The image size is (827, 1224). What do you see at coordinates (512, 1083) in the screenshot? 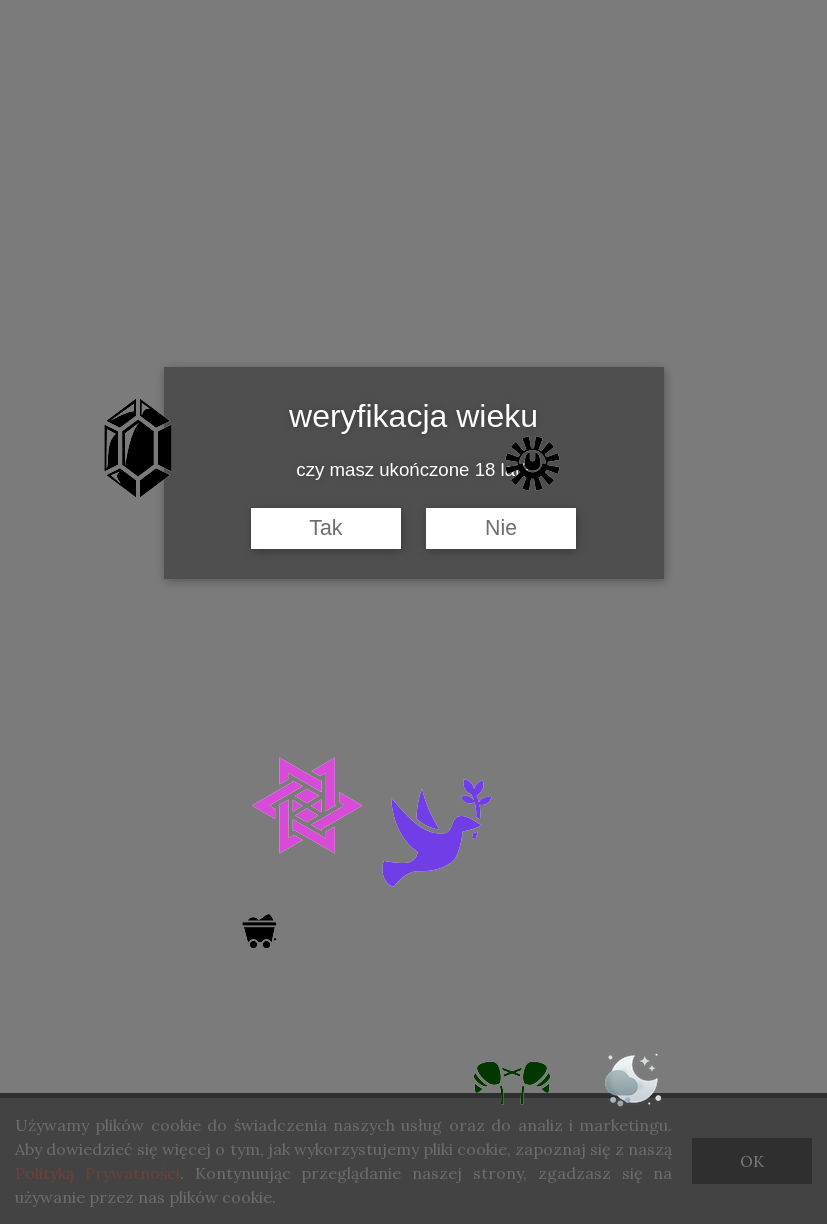
I see `equip shoulder armor to your character` at bounding box center [512, 1083].